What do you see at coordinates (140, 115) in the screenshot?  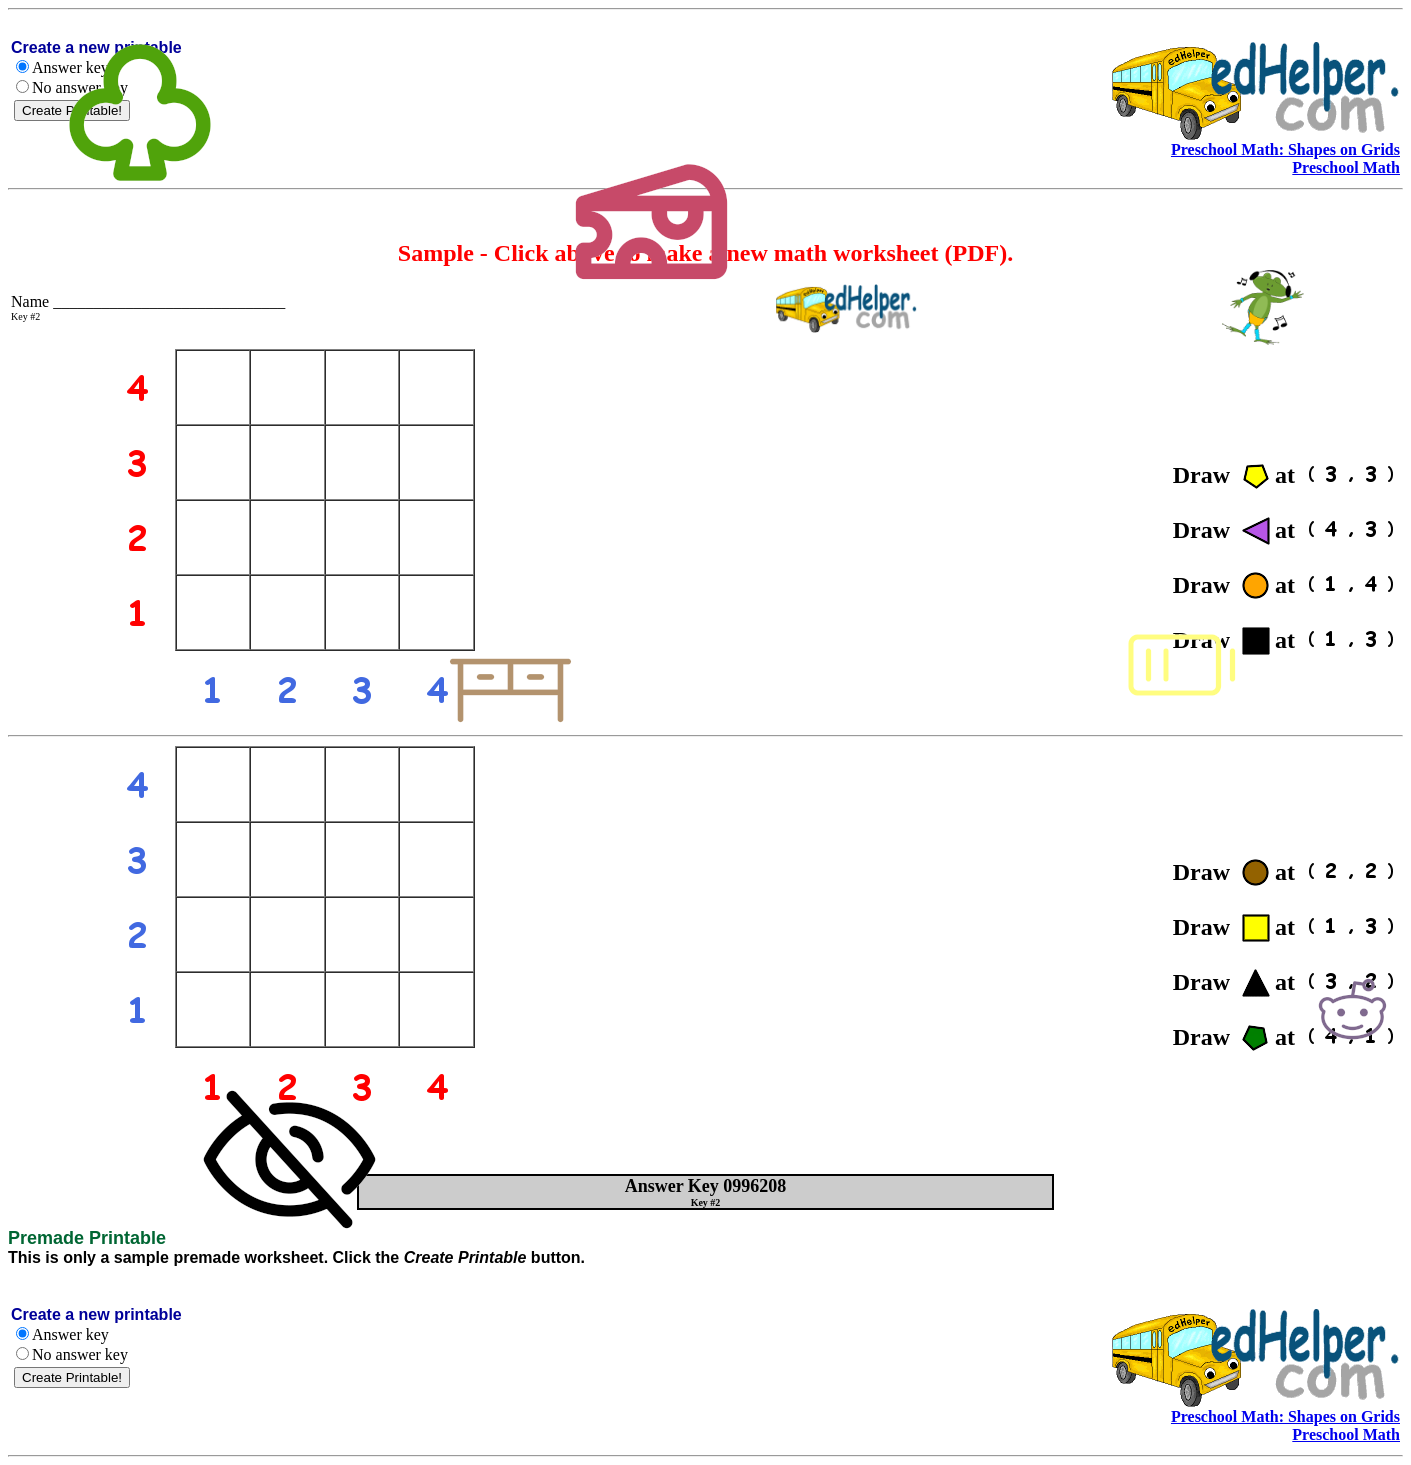 I see `select clubs suit in a card game` at bounding box center [140, 115].